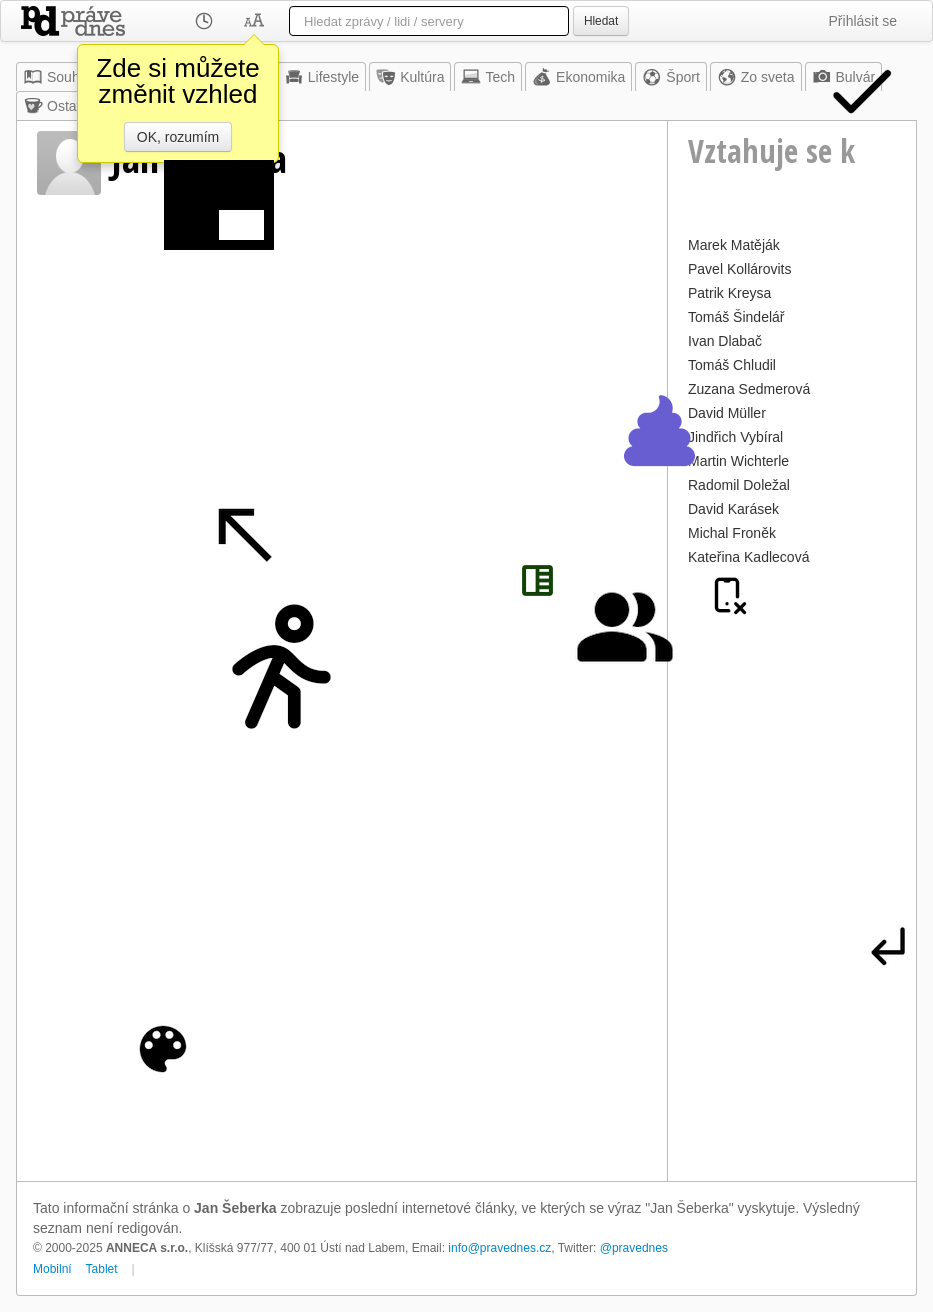 The height and width of the screenshot is (1312, 933). Describe the element at coordinates (243, 533) in the screenshot. I see `navigate to the northwest direction` at that location.